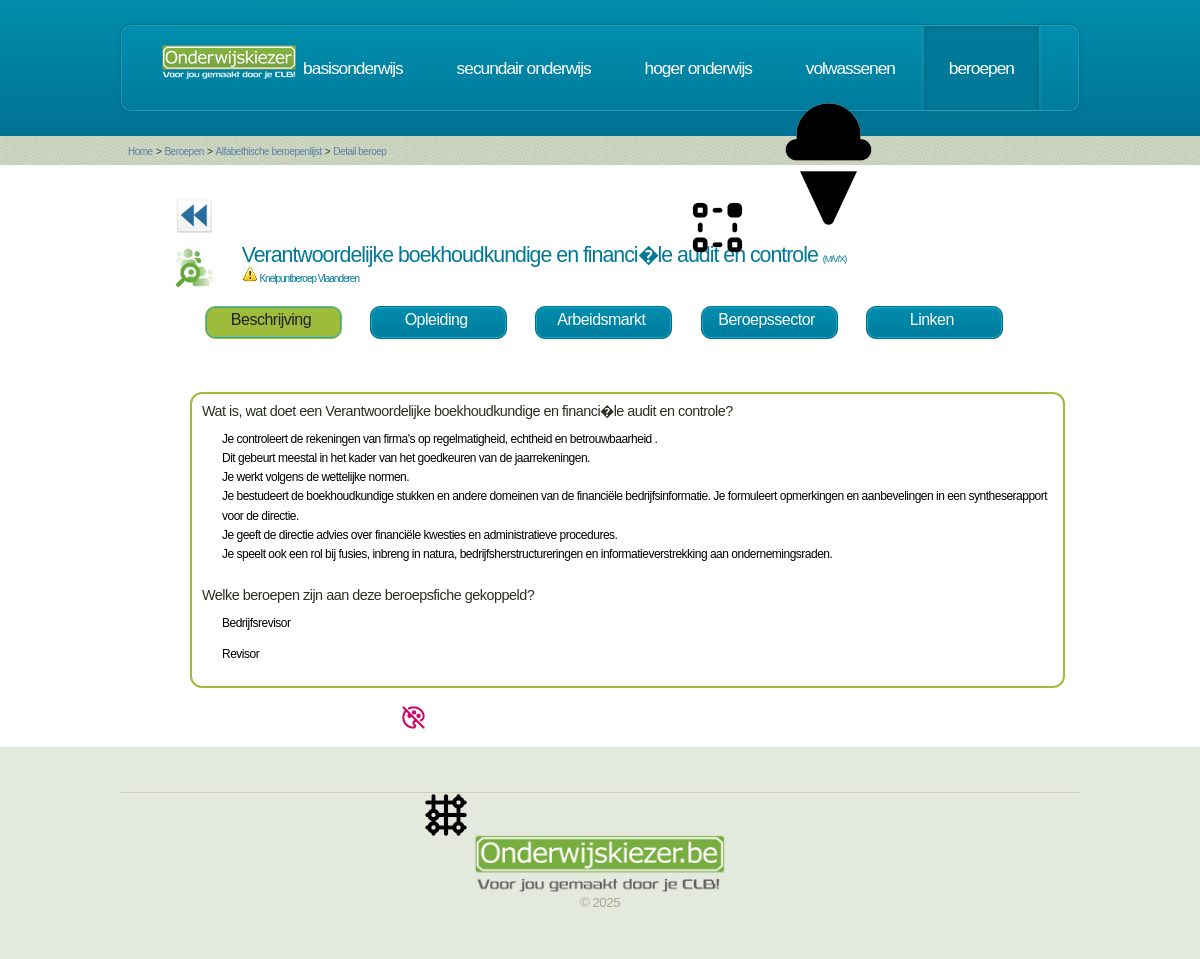  I want to click on disable color customization, so click(413, 717).